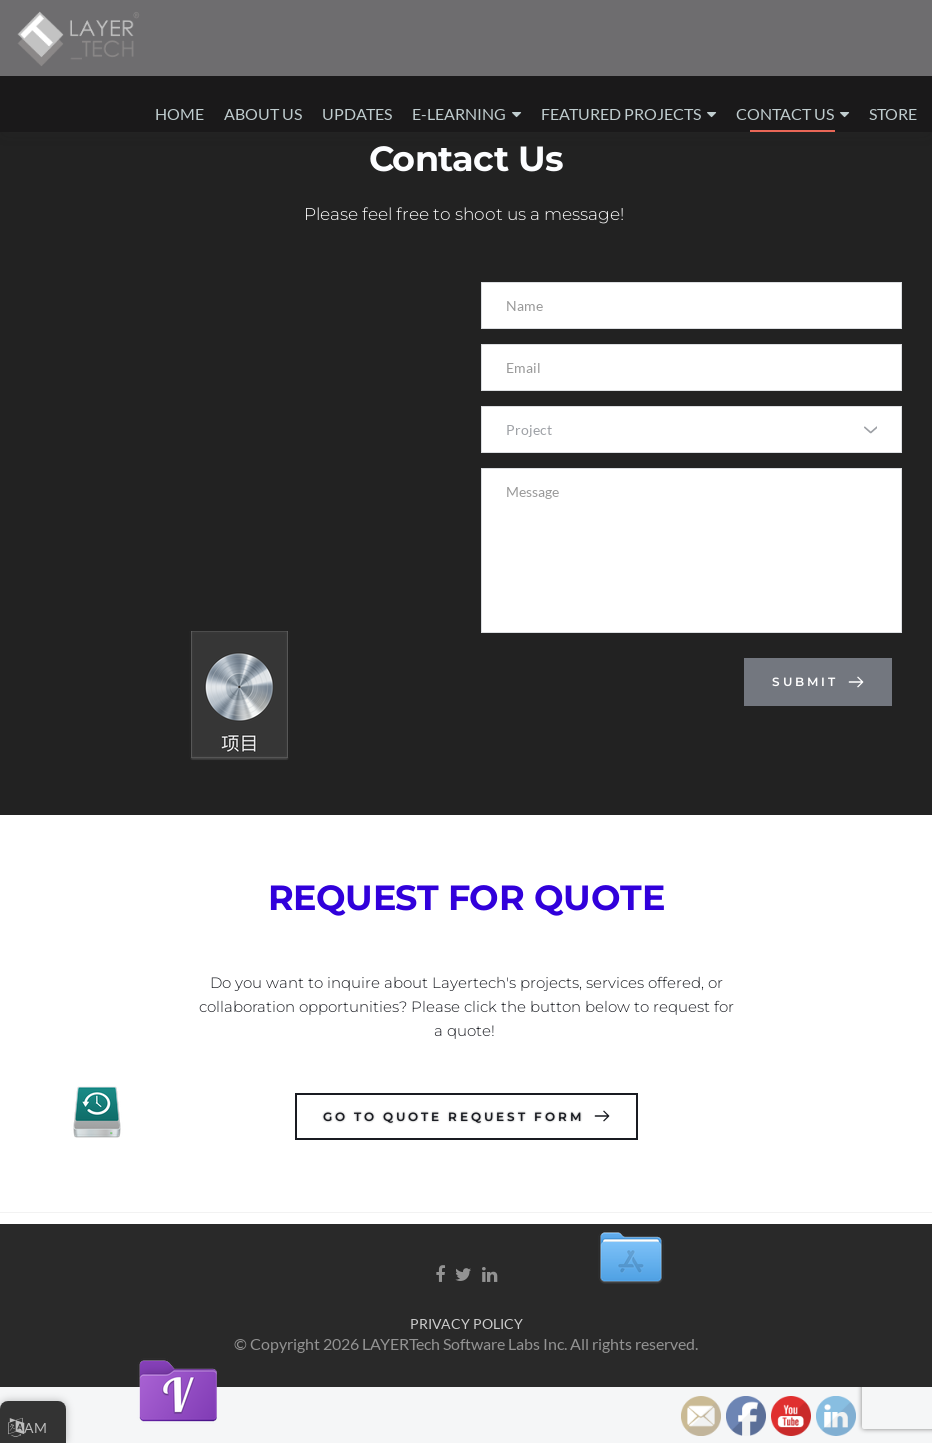 This screenshot has height=1443, width=932. What do you see at coordinates (631, 1257) in the screenshot?
I see `open the applications folder` at bounding box center [631, 1257].